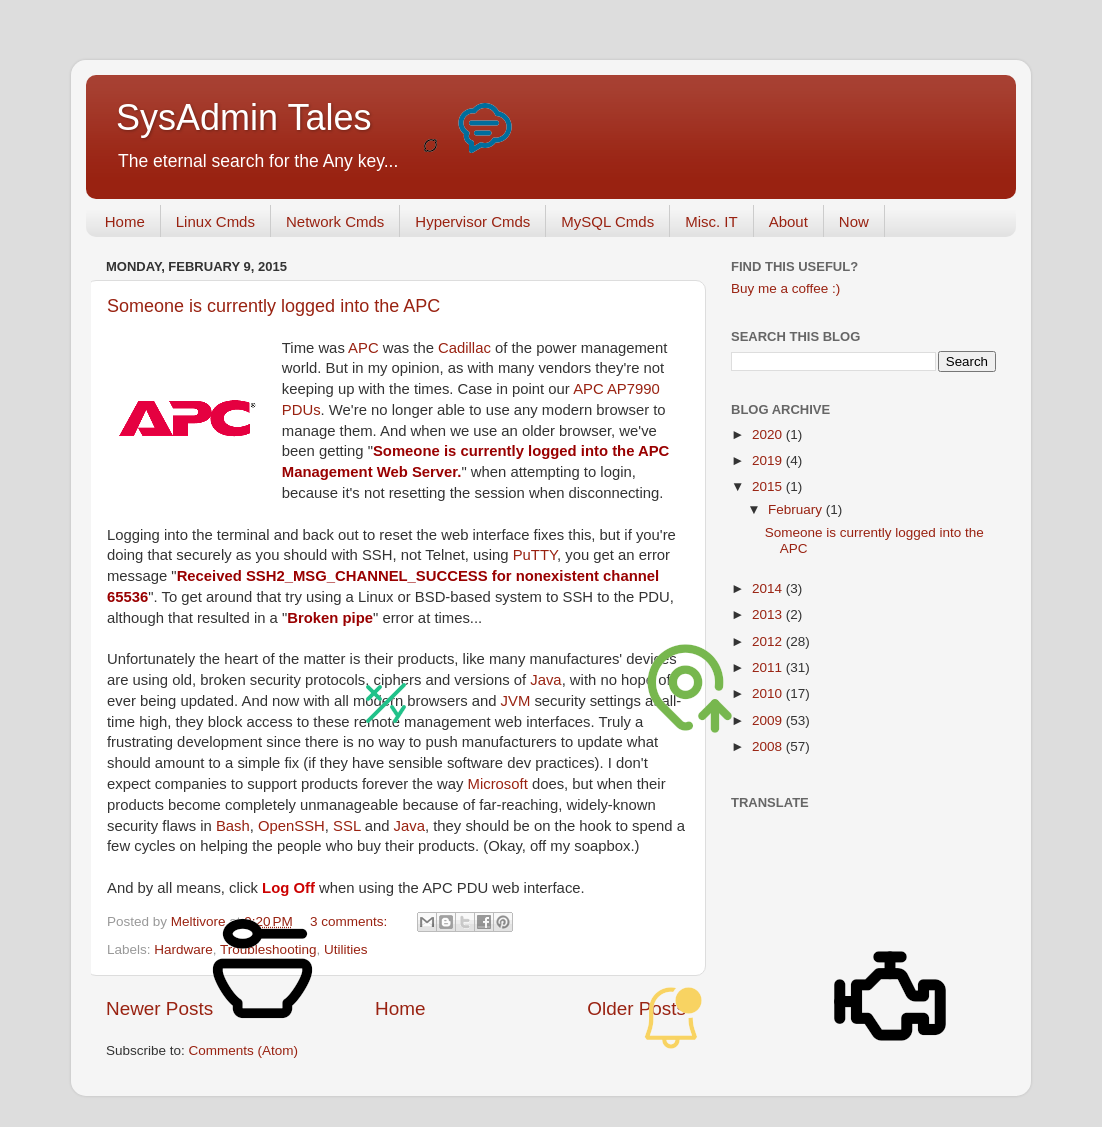  I want to click on view engine or vehicle diagnostics, so click(890, 996).